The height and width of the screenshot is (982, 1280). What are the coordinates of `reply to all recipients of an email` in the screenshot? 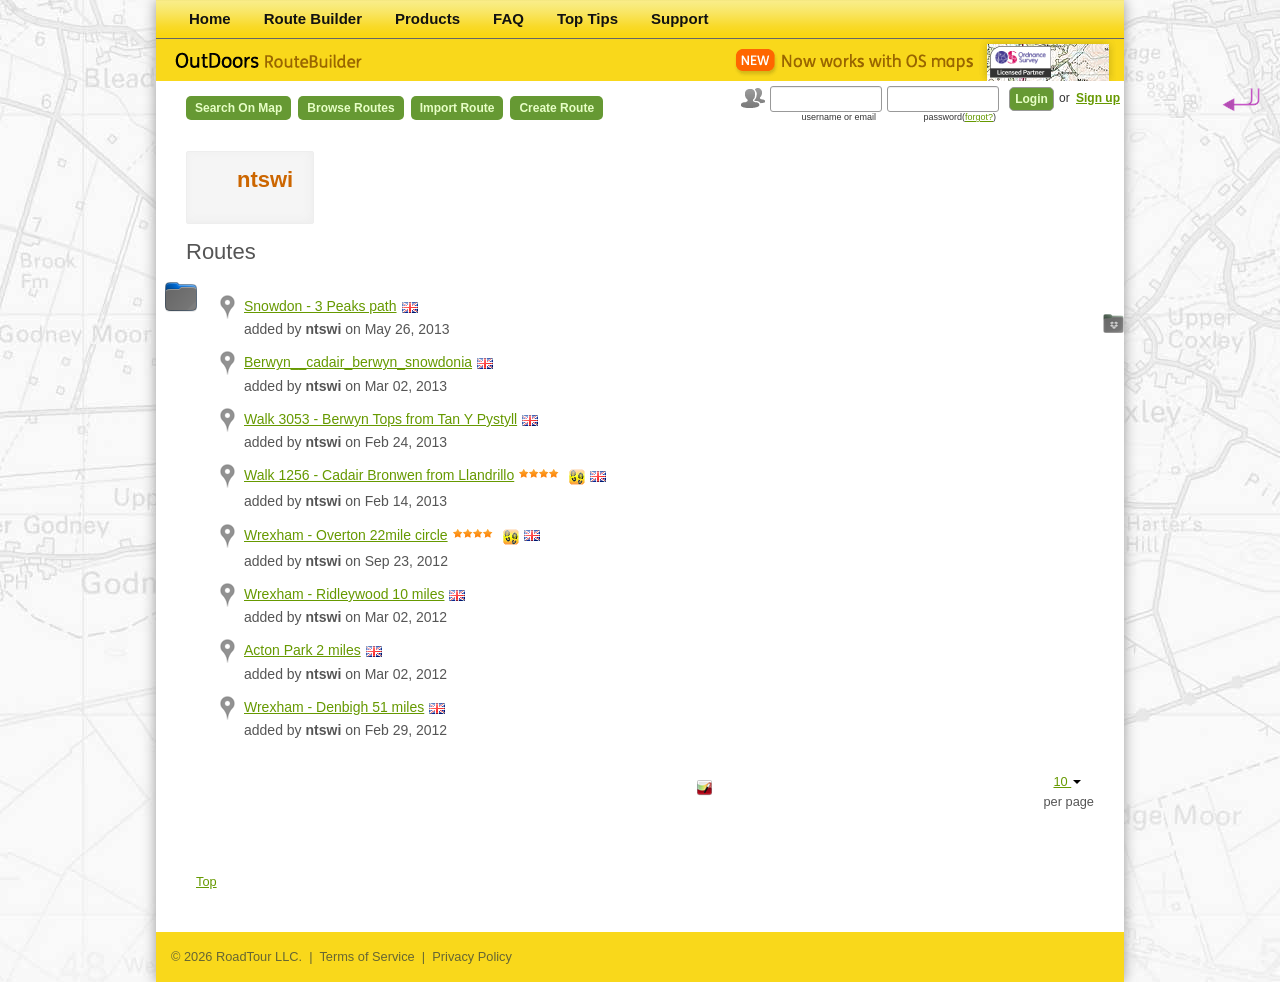 It's located at (1240, 99).